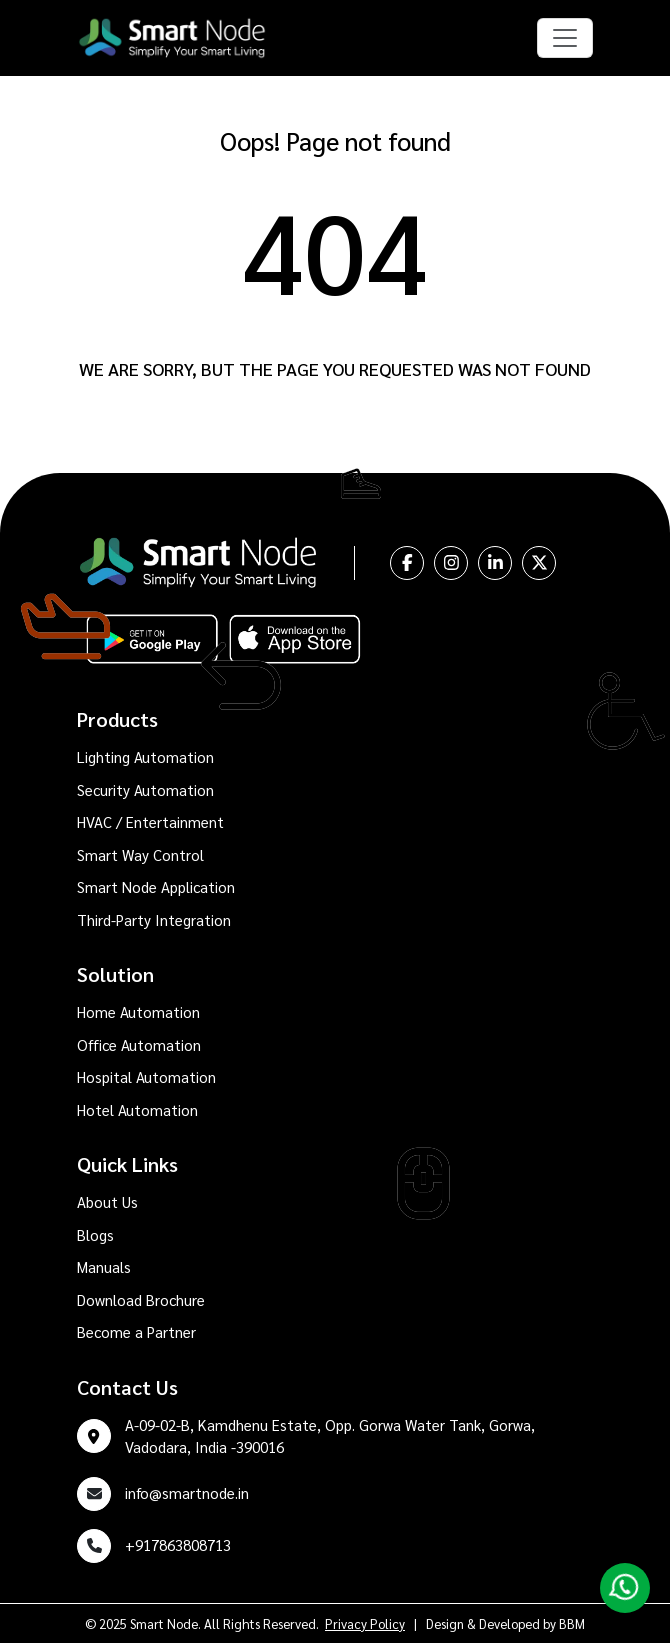 This screenshot has width=670, height=1643. I want to click on flight status: in progress, so click(65, 623).